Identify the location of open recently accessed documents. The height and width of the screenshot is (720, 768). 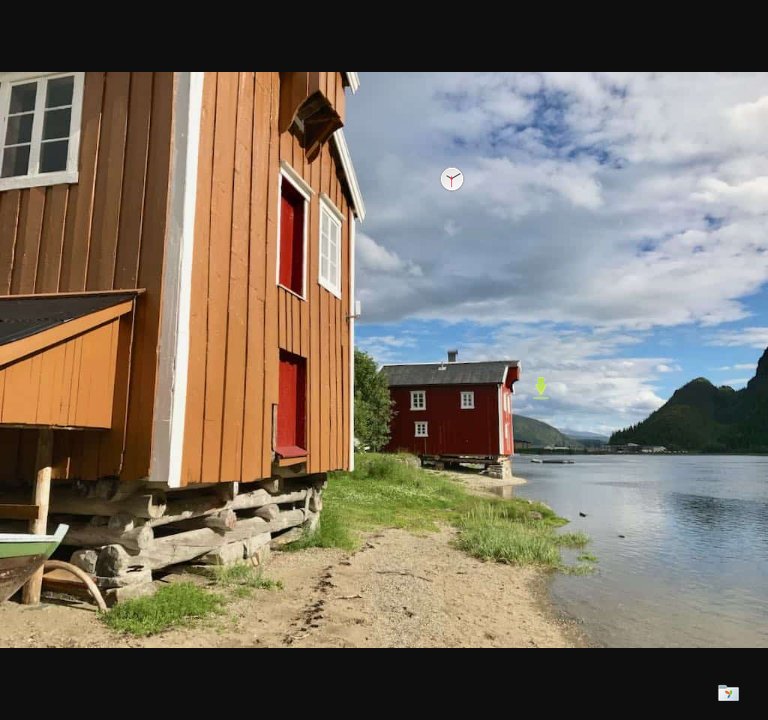
(452, 179).